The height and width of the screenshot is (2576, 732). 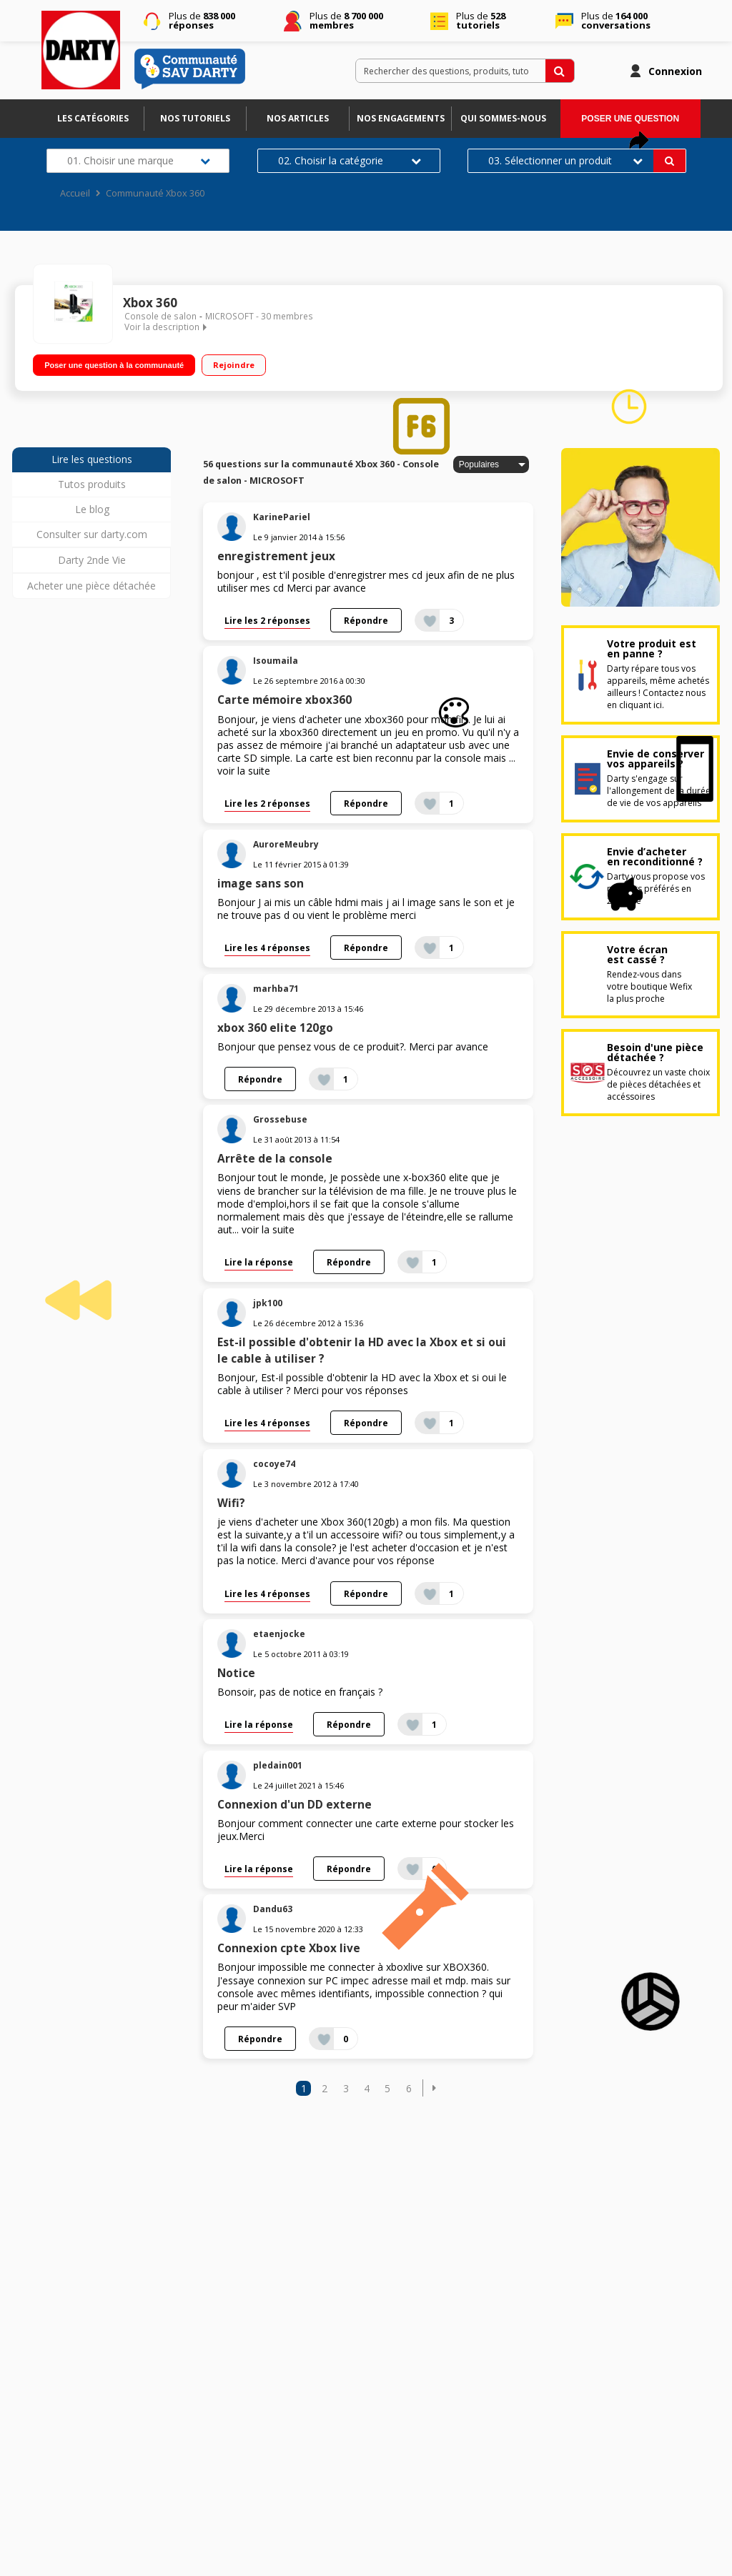 I want to click on press F6 keyboard shortcut, so click(x=421, y=426).